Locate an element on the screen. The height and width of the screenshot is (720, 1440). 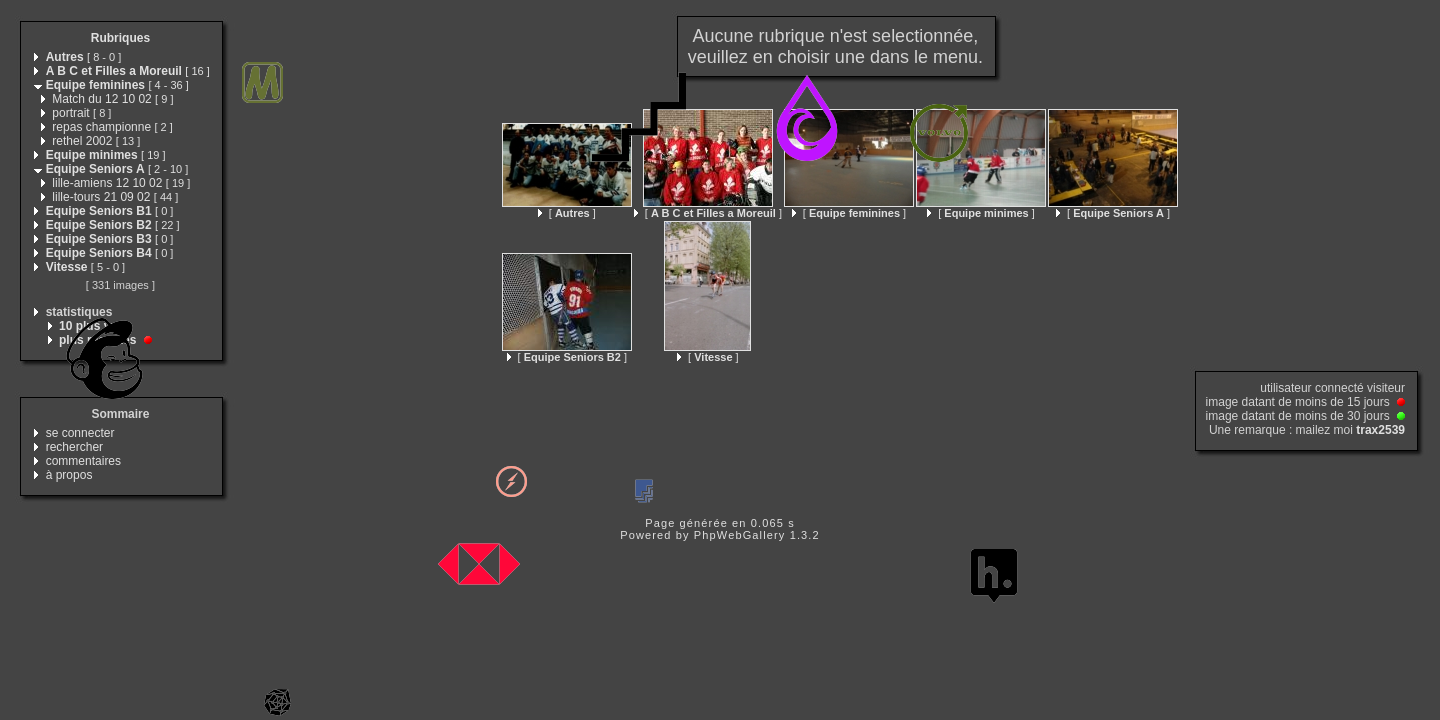
link to PyG (PyTorch Geometric) library or documentation is located at coordinates (277, 702).